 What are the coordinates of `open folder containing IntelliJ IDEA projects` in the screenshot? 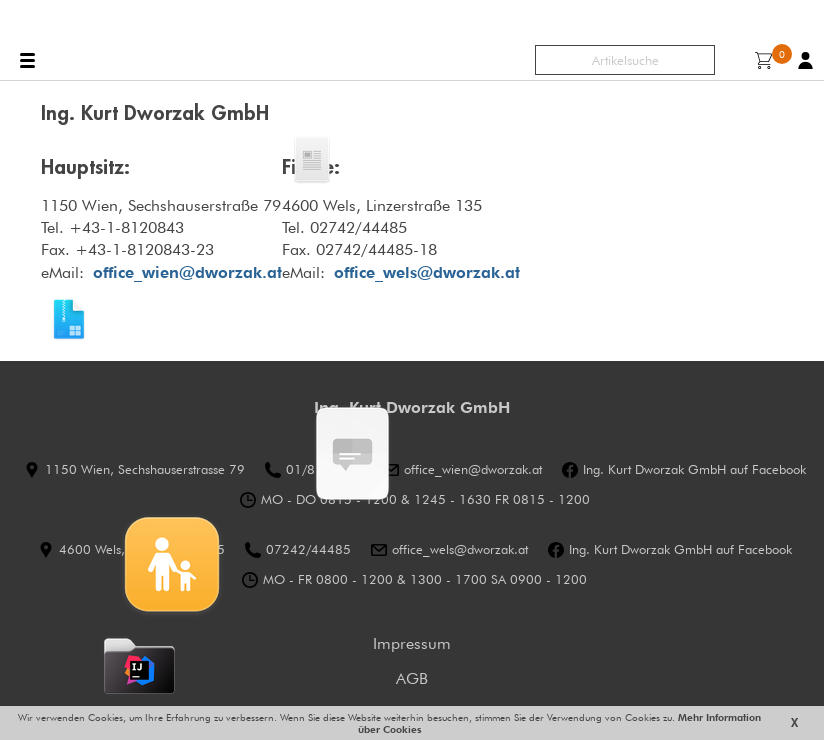 It's located at (139, 668).